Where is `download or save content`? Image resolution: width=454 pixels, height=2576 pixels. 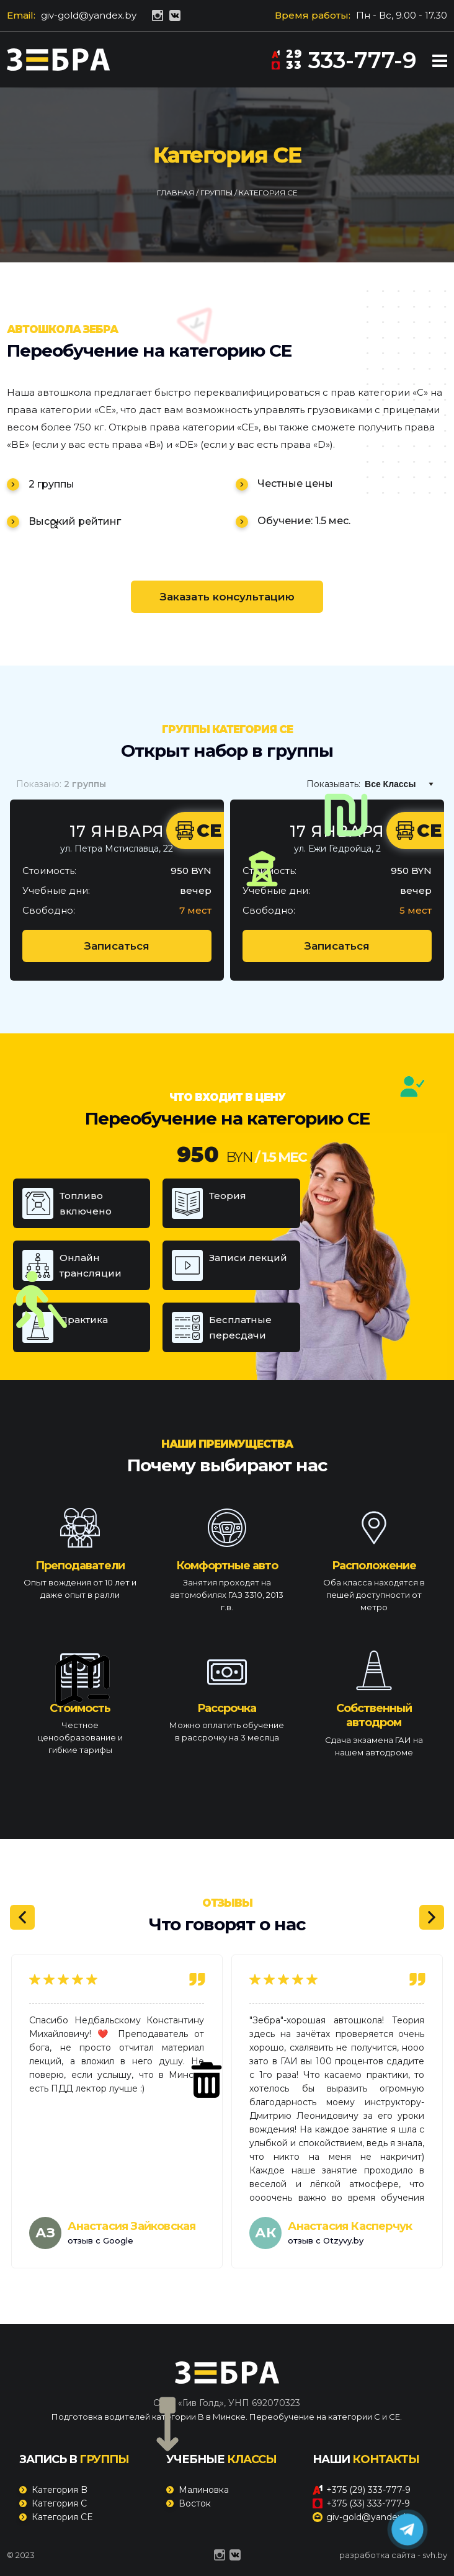
download or save content is located at coordinates (167, 2424).